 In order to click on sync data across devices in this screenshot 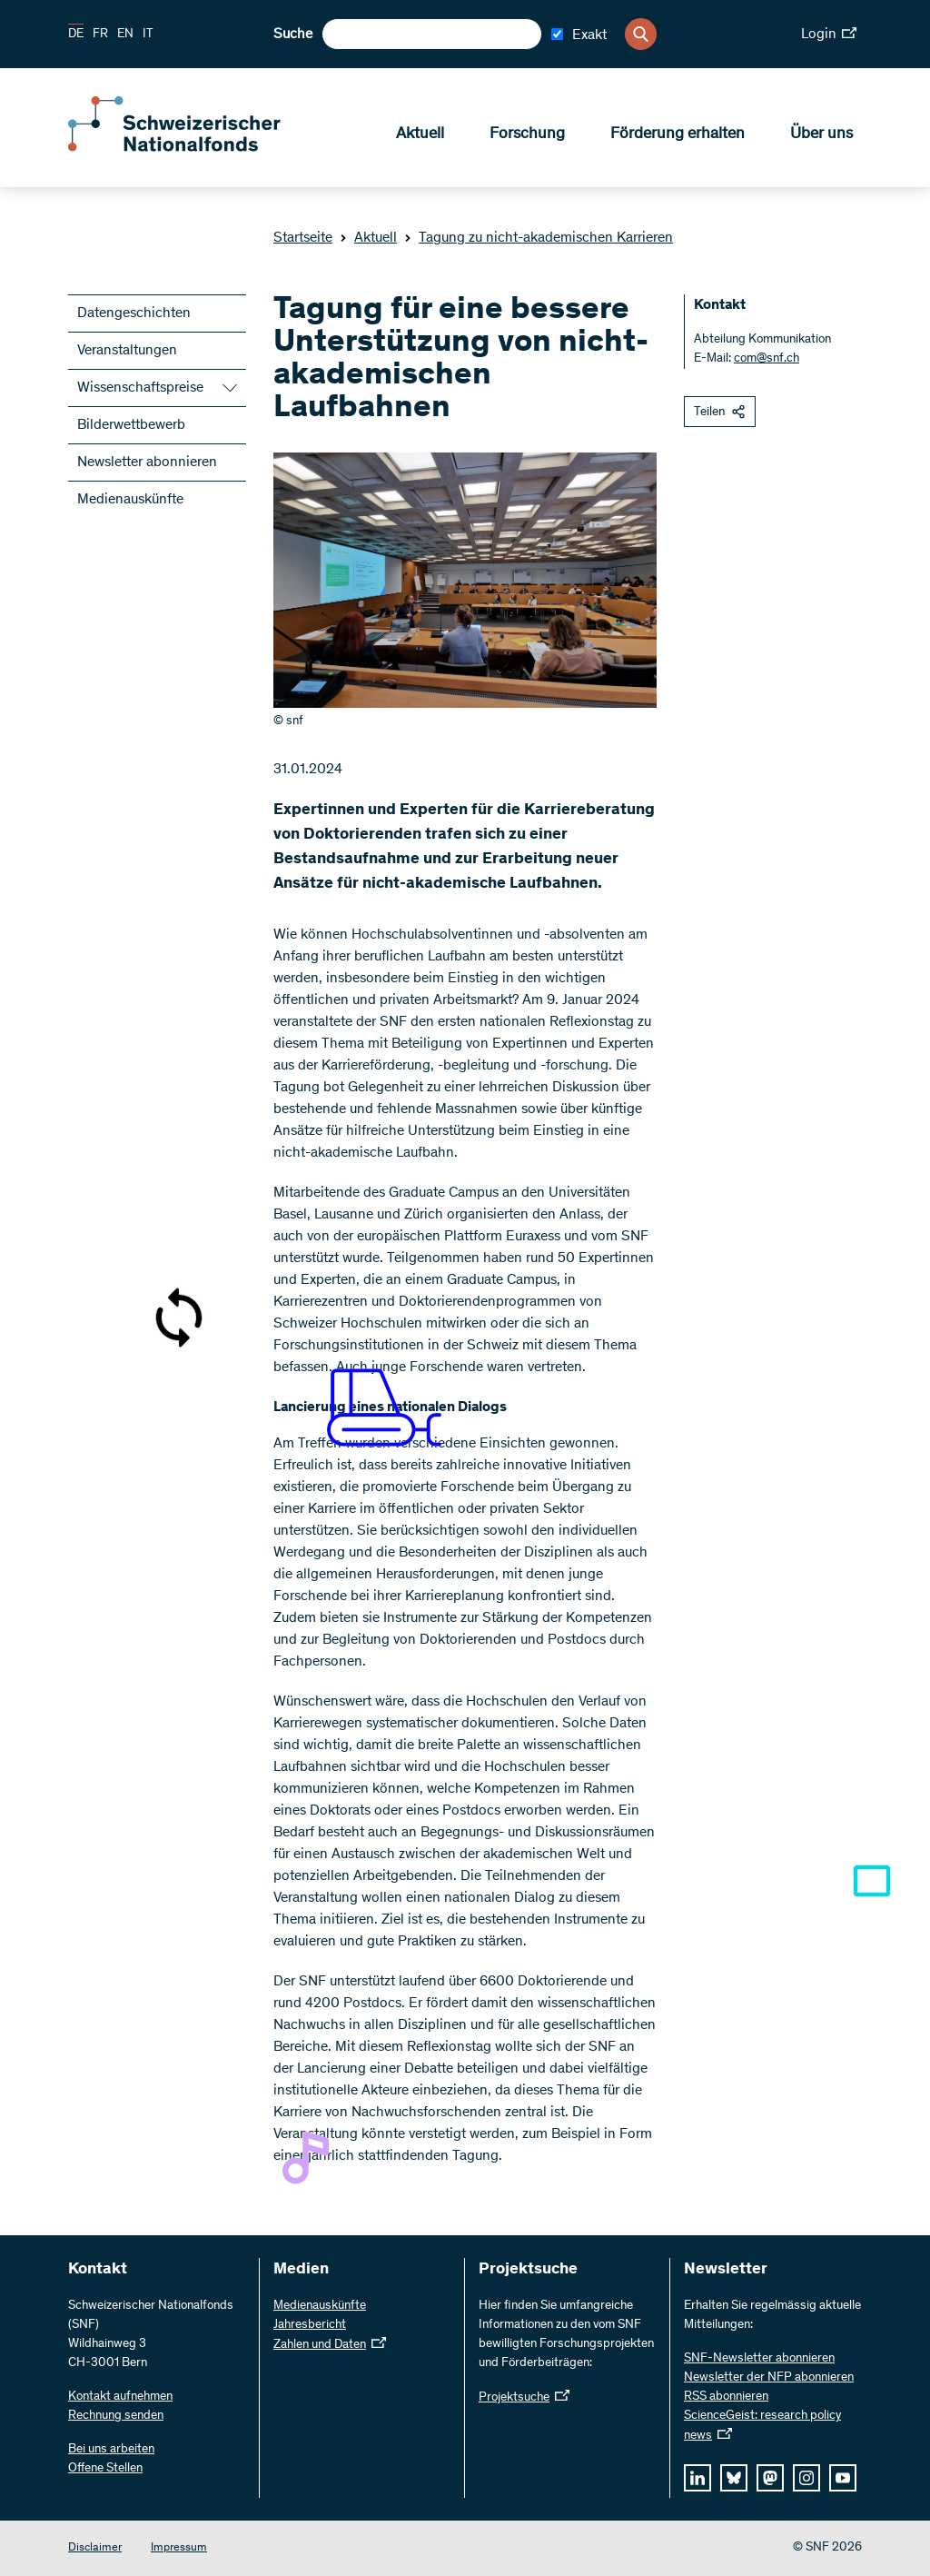, I will do `click(179, 1318)`.